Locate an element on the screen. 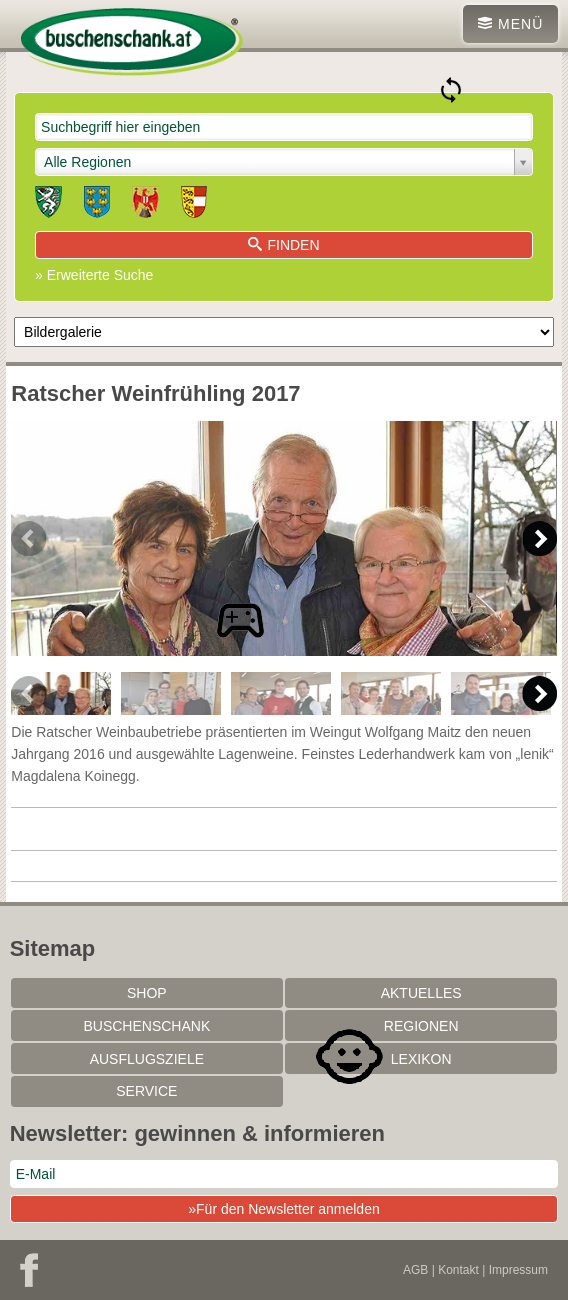 This screenshot has height=1300, width=568. repeat or loop playback is located at coordinates (451, 90).